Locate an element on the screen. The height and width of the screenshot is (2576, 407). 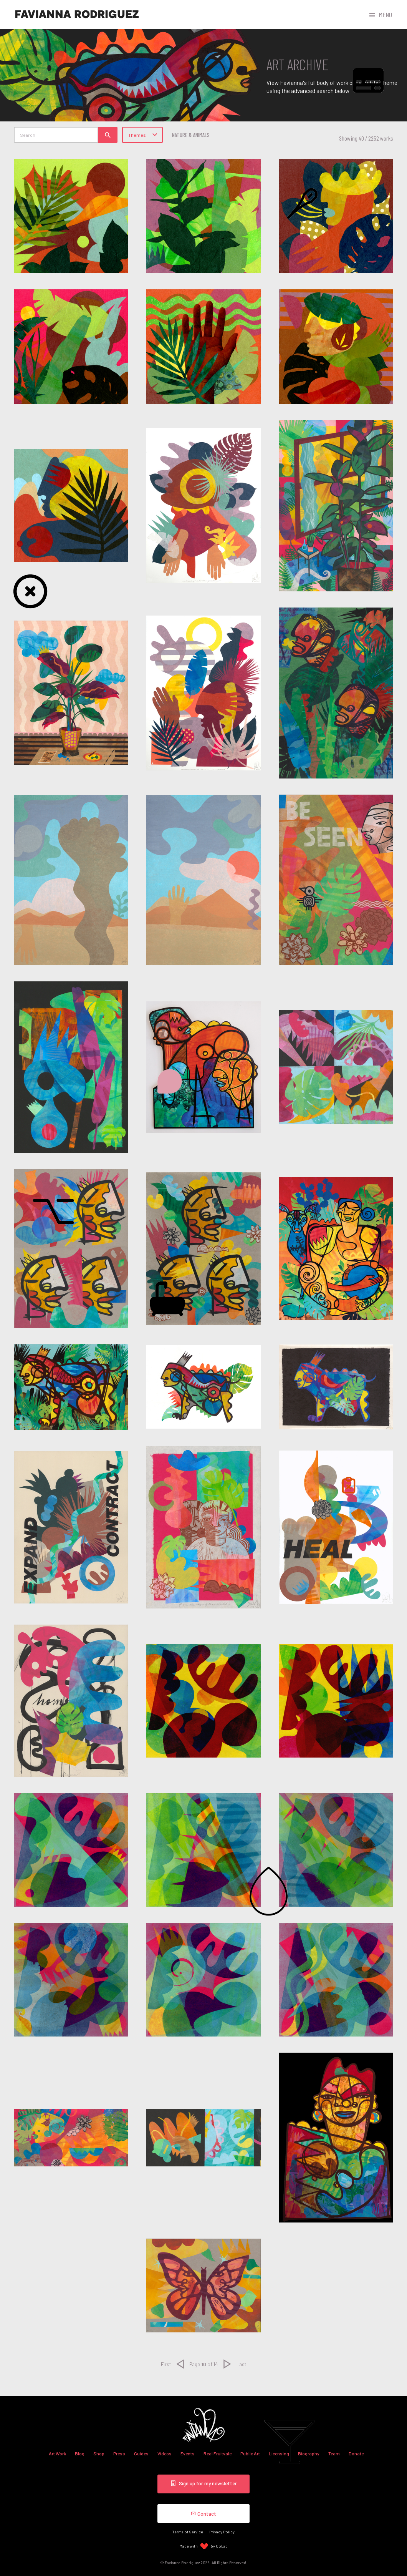
access sewing or crafting tools is located at coordinates (302, 203).